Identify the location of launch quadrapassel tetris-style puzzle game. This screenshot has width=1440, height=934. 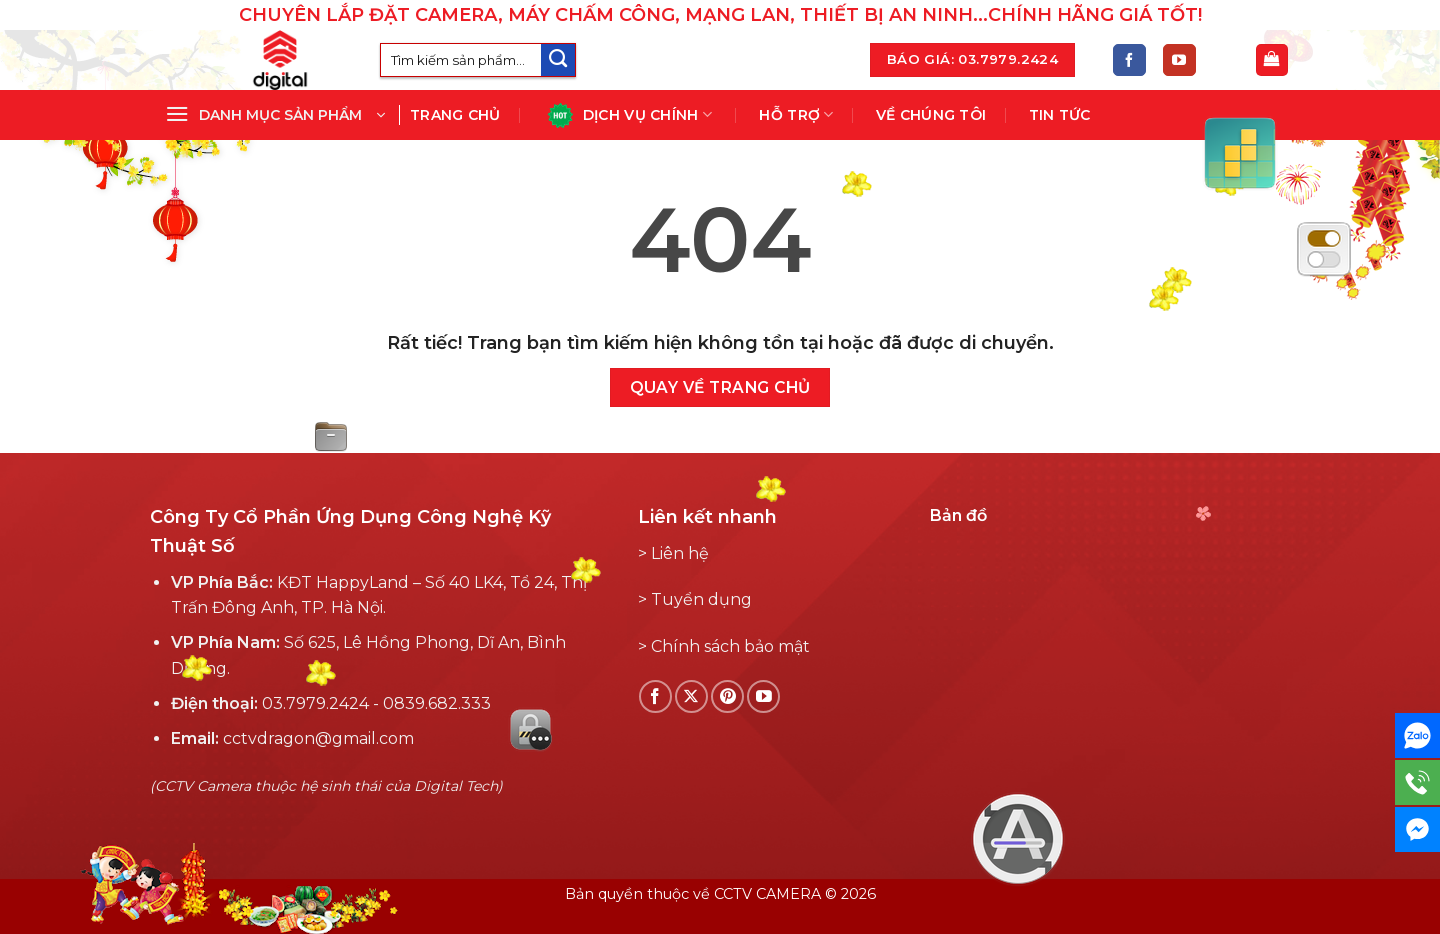
(1240, 153).